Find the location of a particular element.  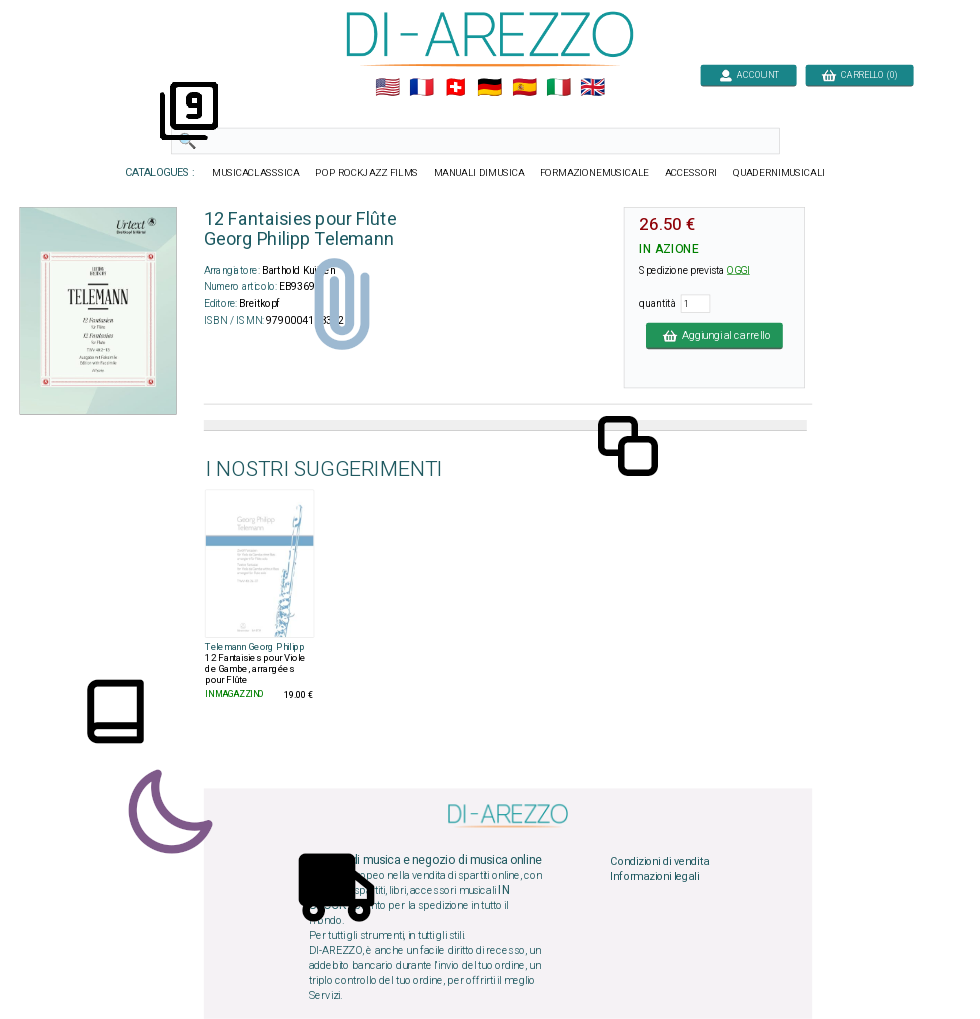

open reading or library section is located at coordinates (115, 711).